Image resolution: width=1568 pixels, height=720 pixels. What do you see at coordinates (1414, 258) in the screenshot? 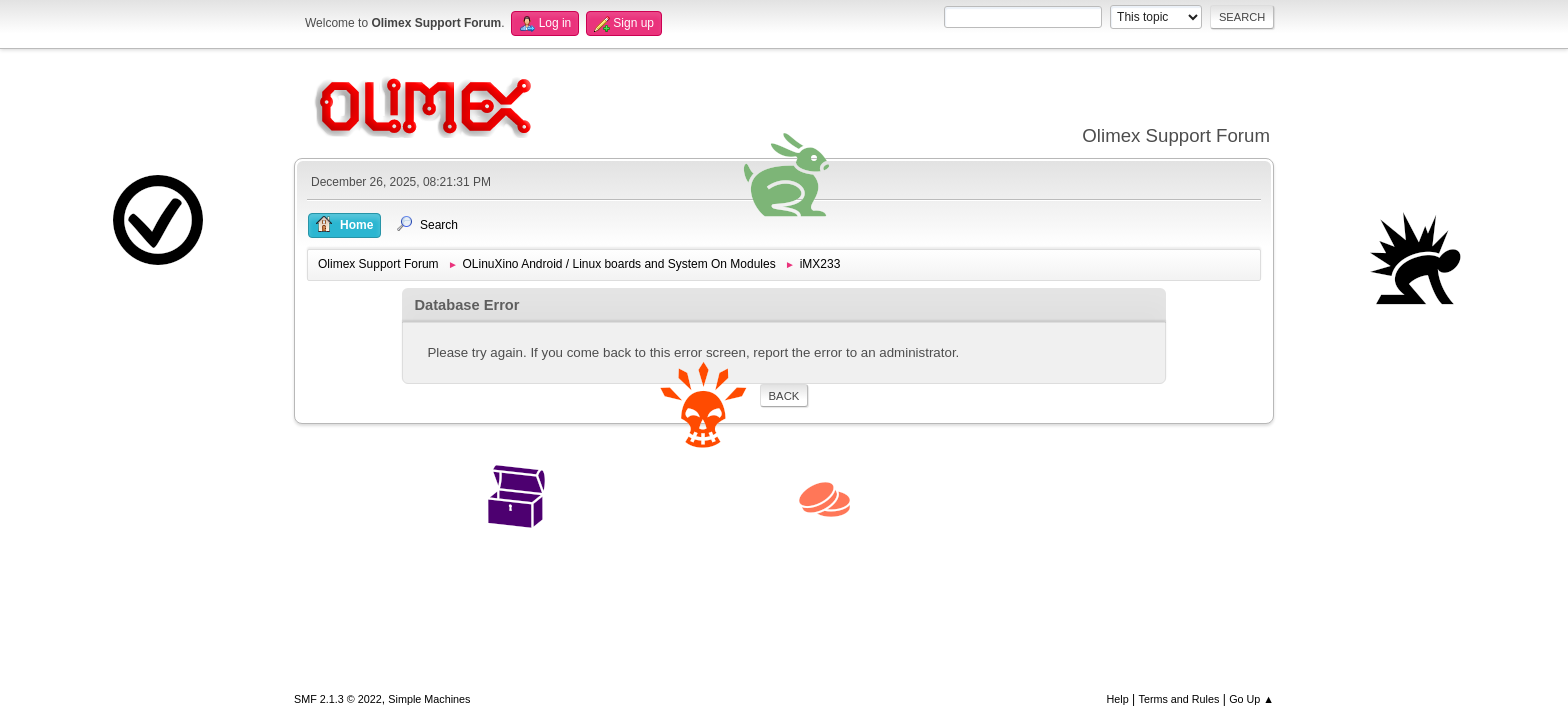
I see `indicates back pain or spinal discomfort` at bounding box center [1414, 258].